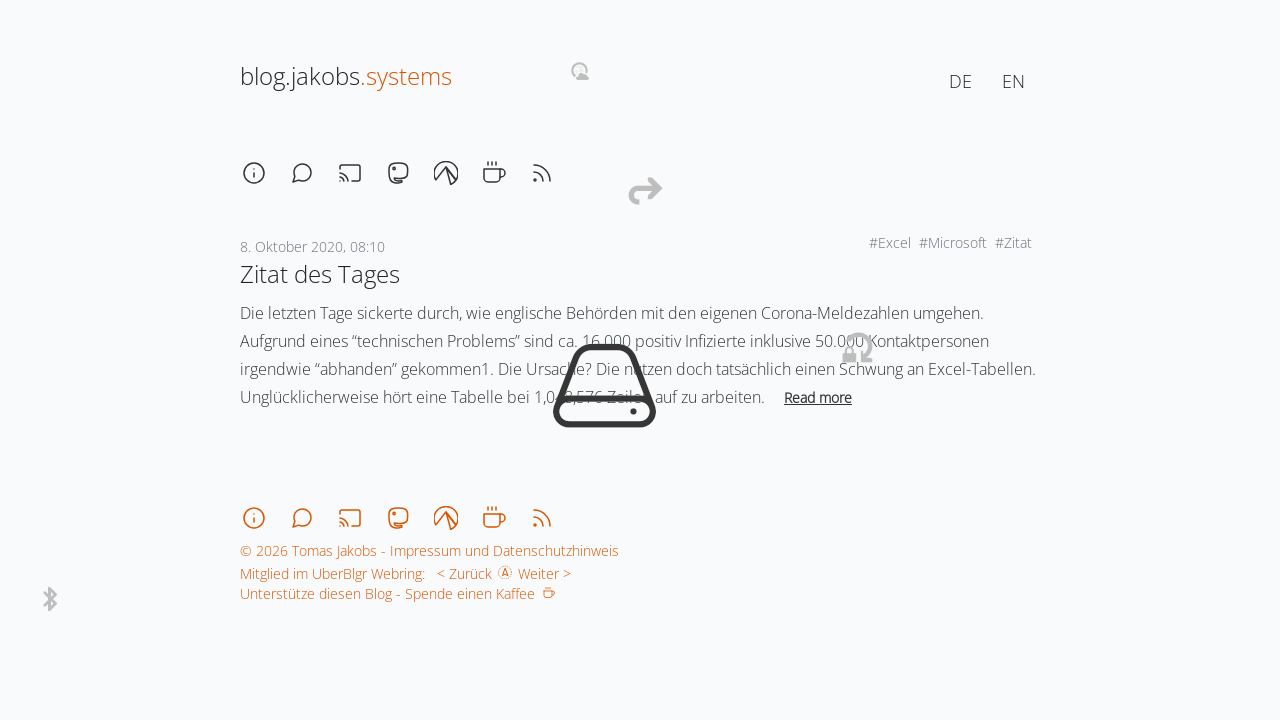  Describe the element at coordinates (604, 382) in the screenshot. I see `eject or safely remove external drive` at that location.